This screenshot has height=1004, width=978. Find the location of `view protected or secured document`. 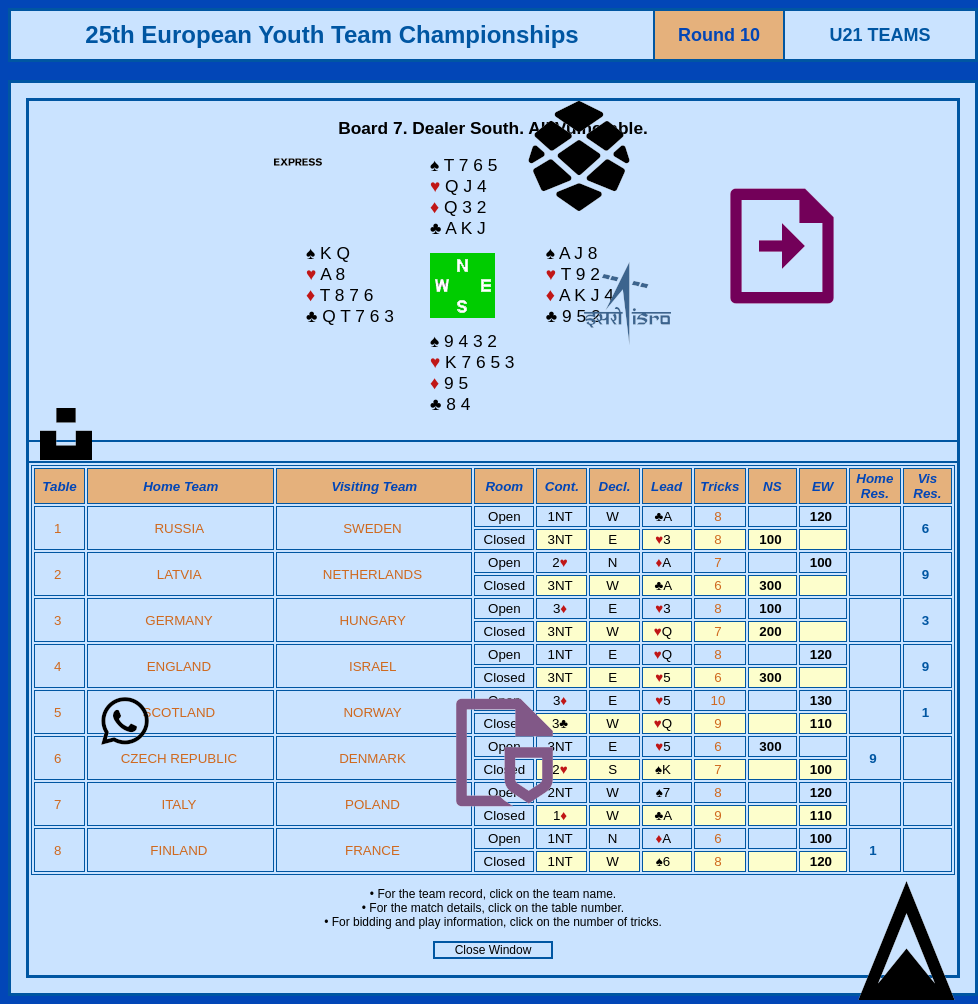

view protected or secured document is located at coordinates (504, 752).